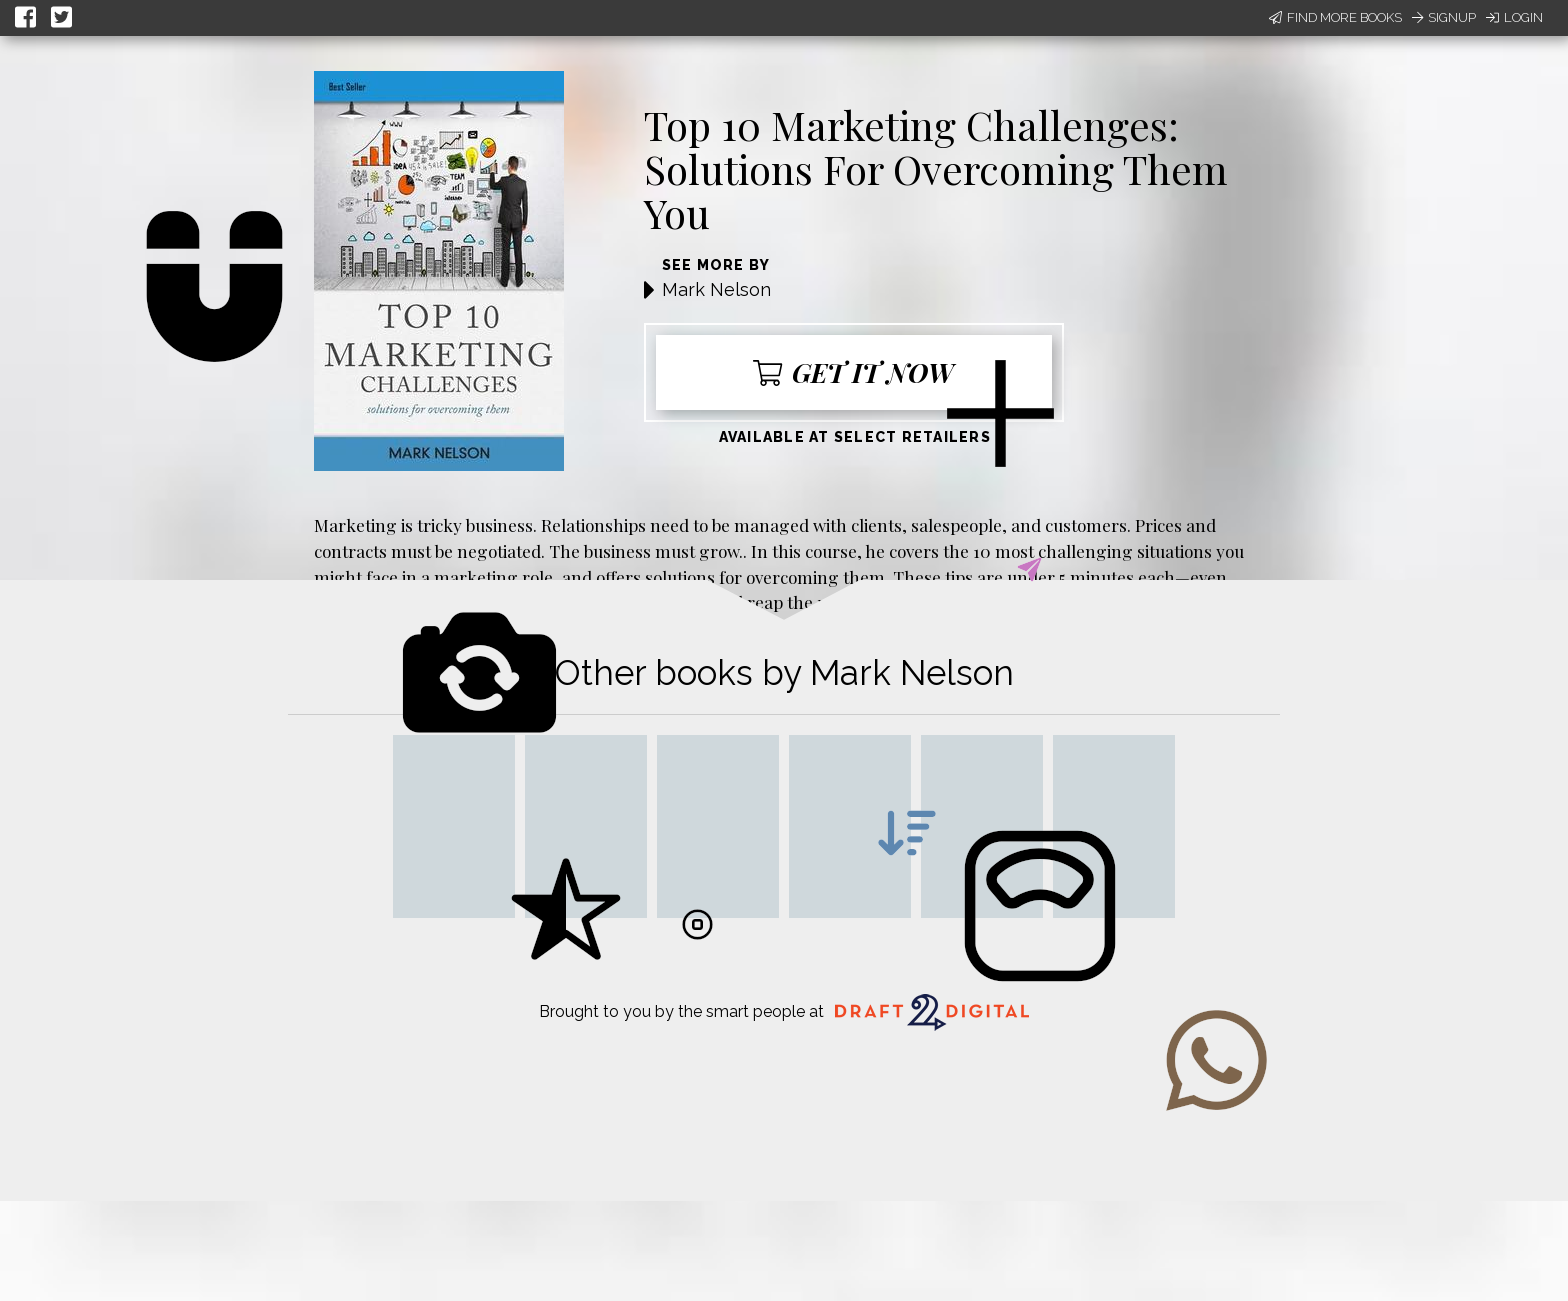 Image resolution: width=1568 pixels, height=1301 pixels. I want to click on stop playback or recording, so click(697, 924).